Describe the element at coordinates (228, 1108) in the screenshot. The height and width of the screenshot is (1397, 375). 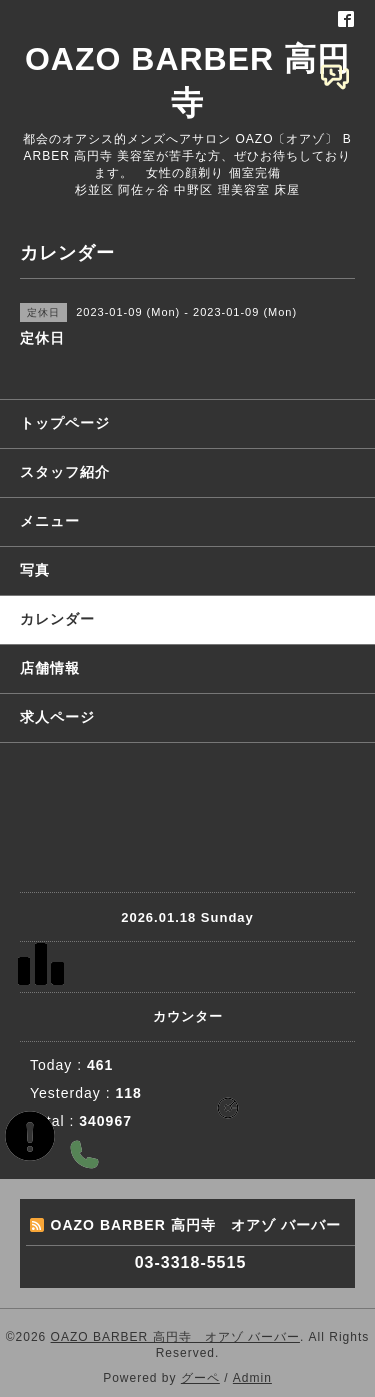
I see `play or access audio/music files` at that location.